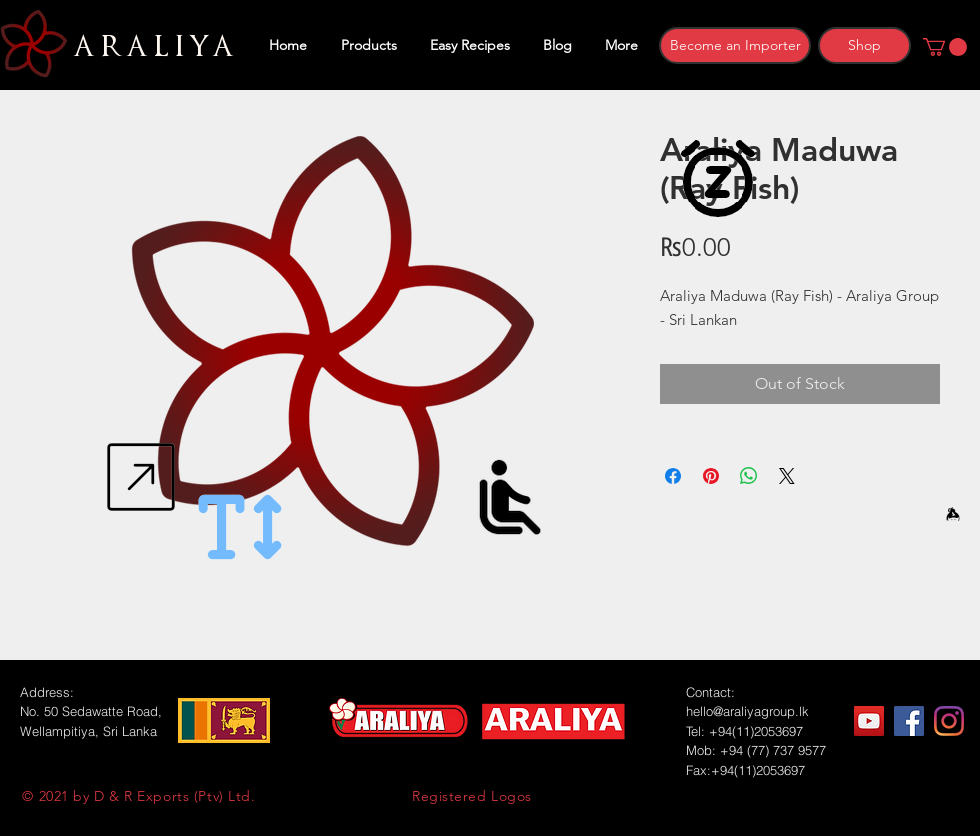 The height and width of the screenshot is (836, 980). I want to click on snooze an alarm or reminder, so click(718, 178).